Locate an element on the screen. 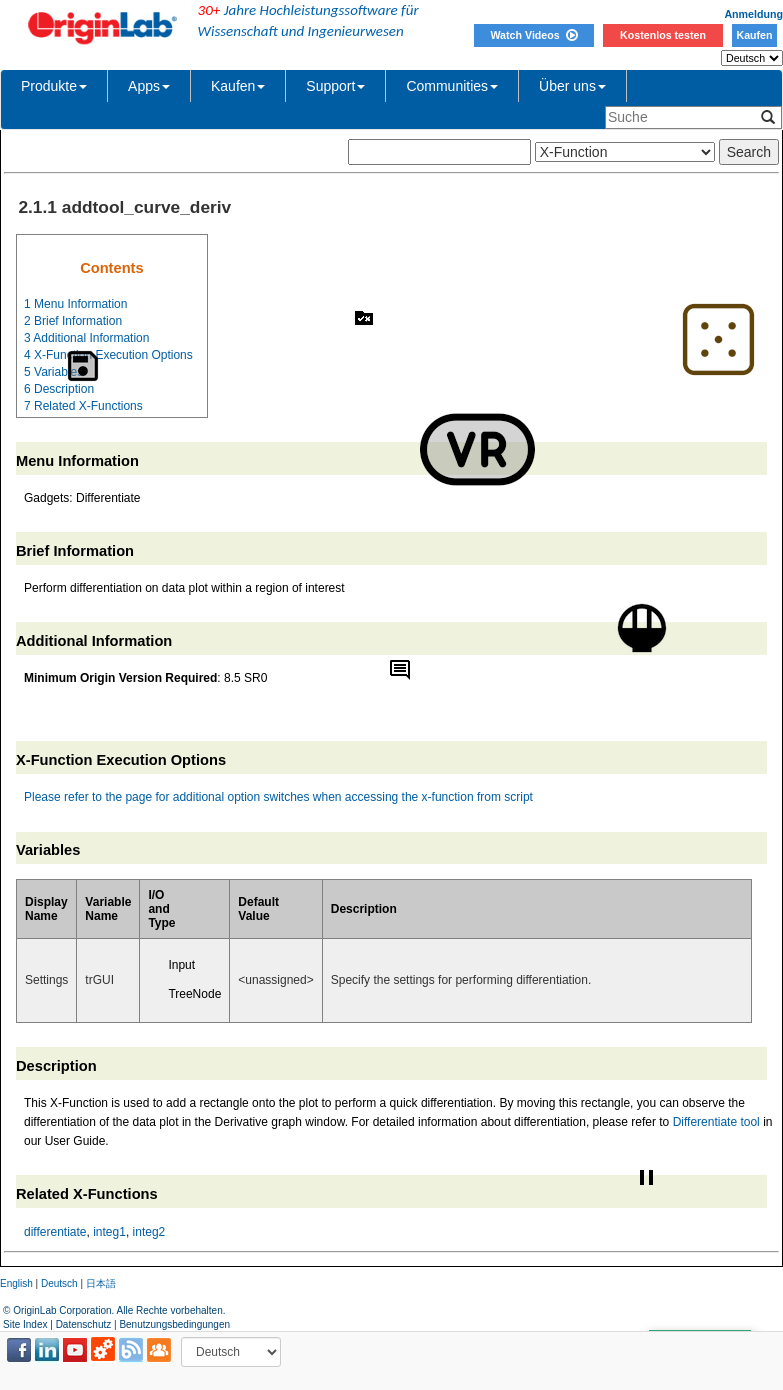 The width and height of the screenshot is (783, 1390). dice showing a roll of five is located at coordinates (718, 339).